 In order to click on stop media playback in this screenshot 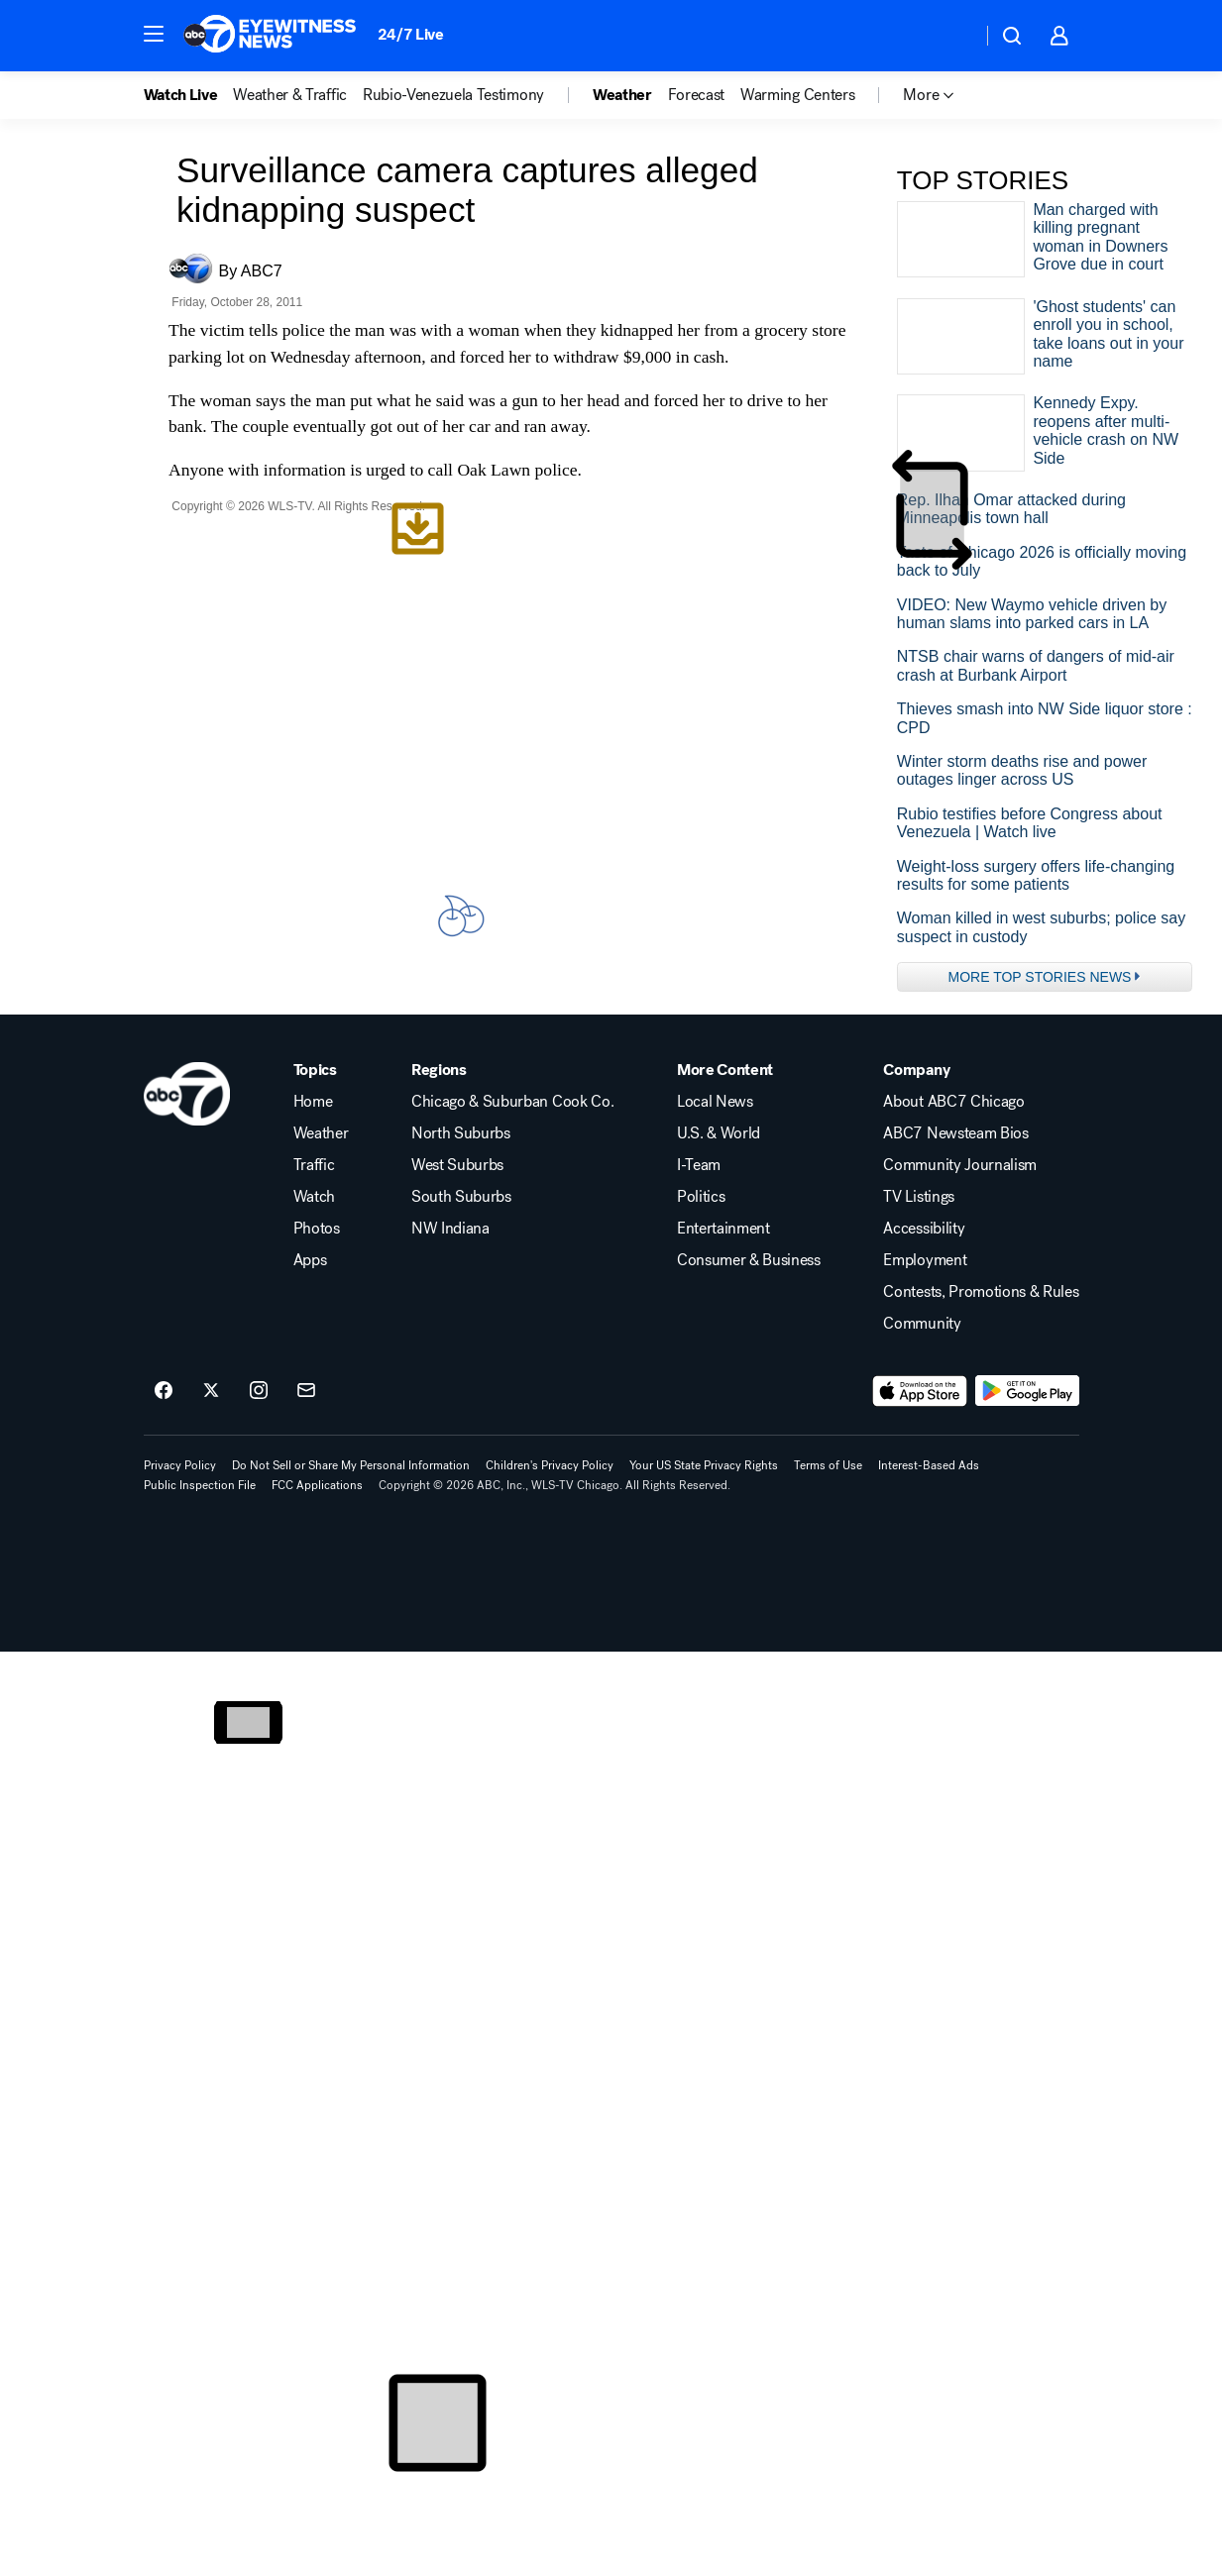, I will do `click(437, 2422)`.